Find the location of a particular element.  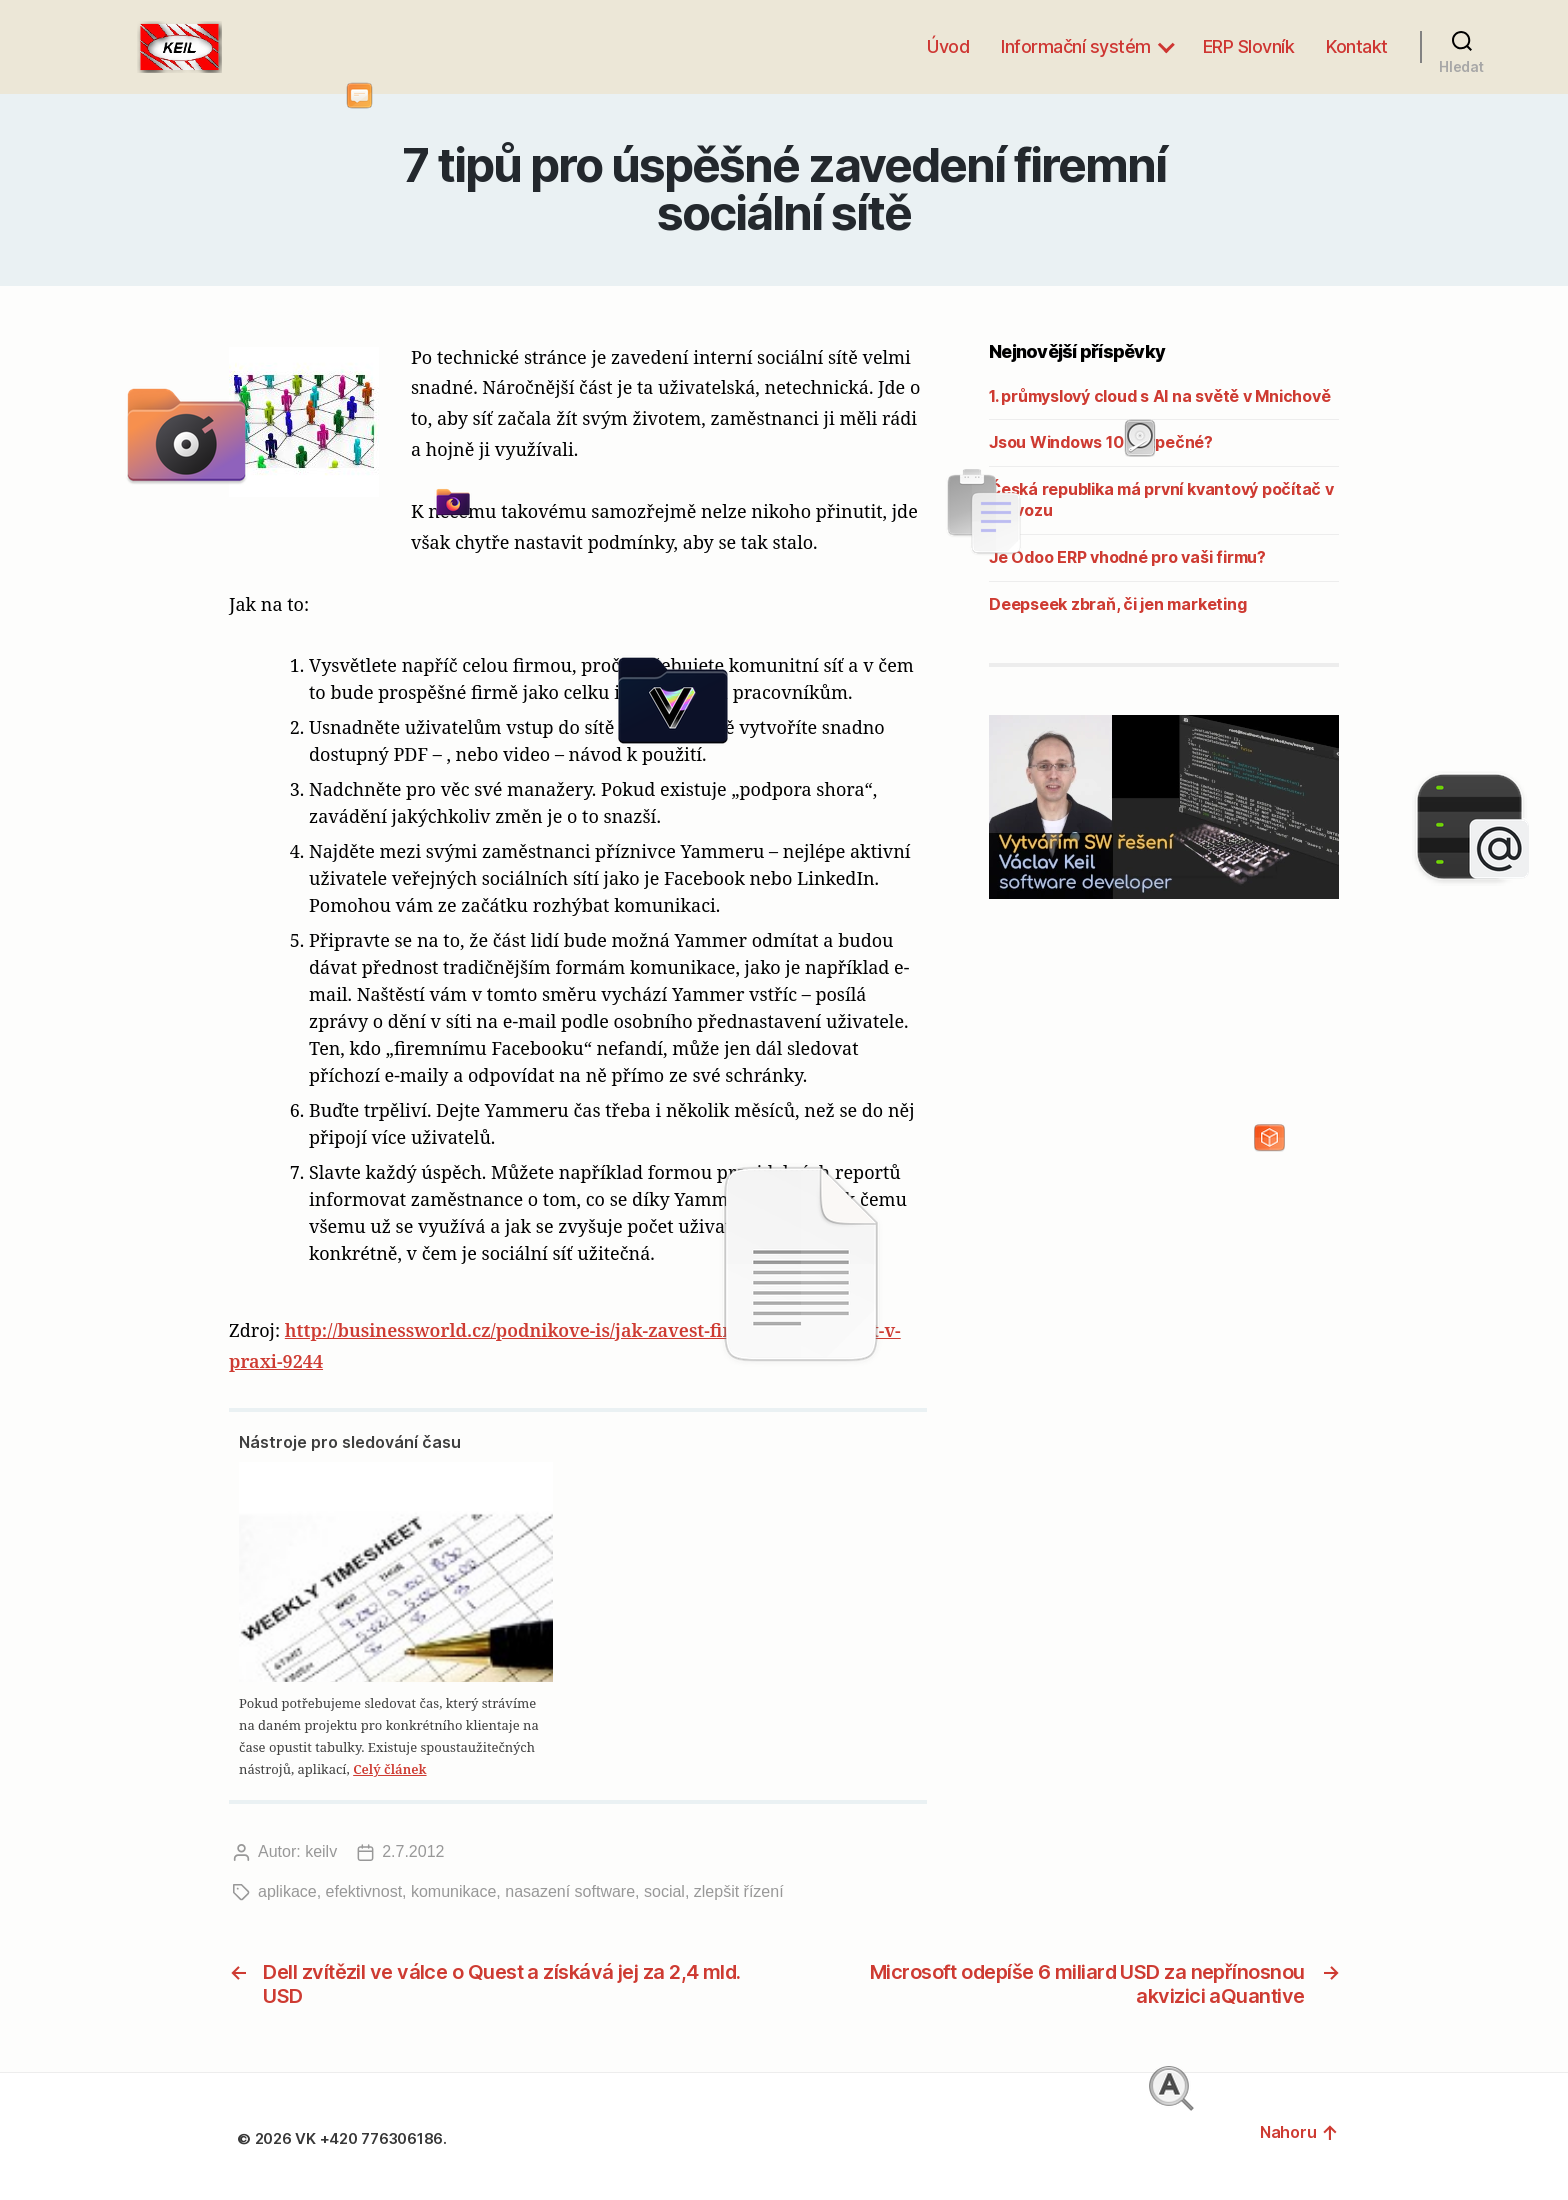

open your music folder is located at coordinates (186, 438).